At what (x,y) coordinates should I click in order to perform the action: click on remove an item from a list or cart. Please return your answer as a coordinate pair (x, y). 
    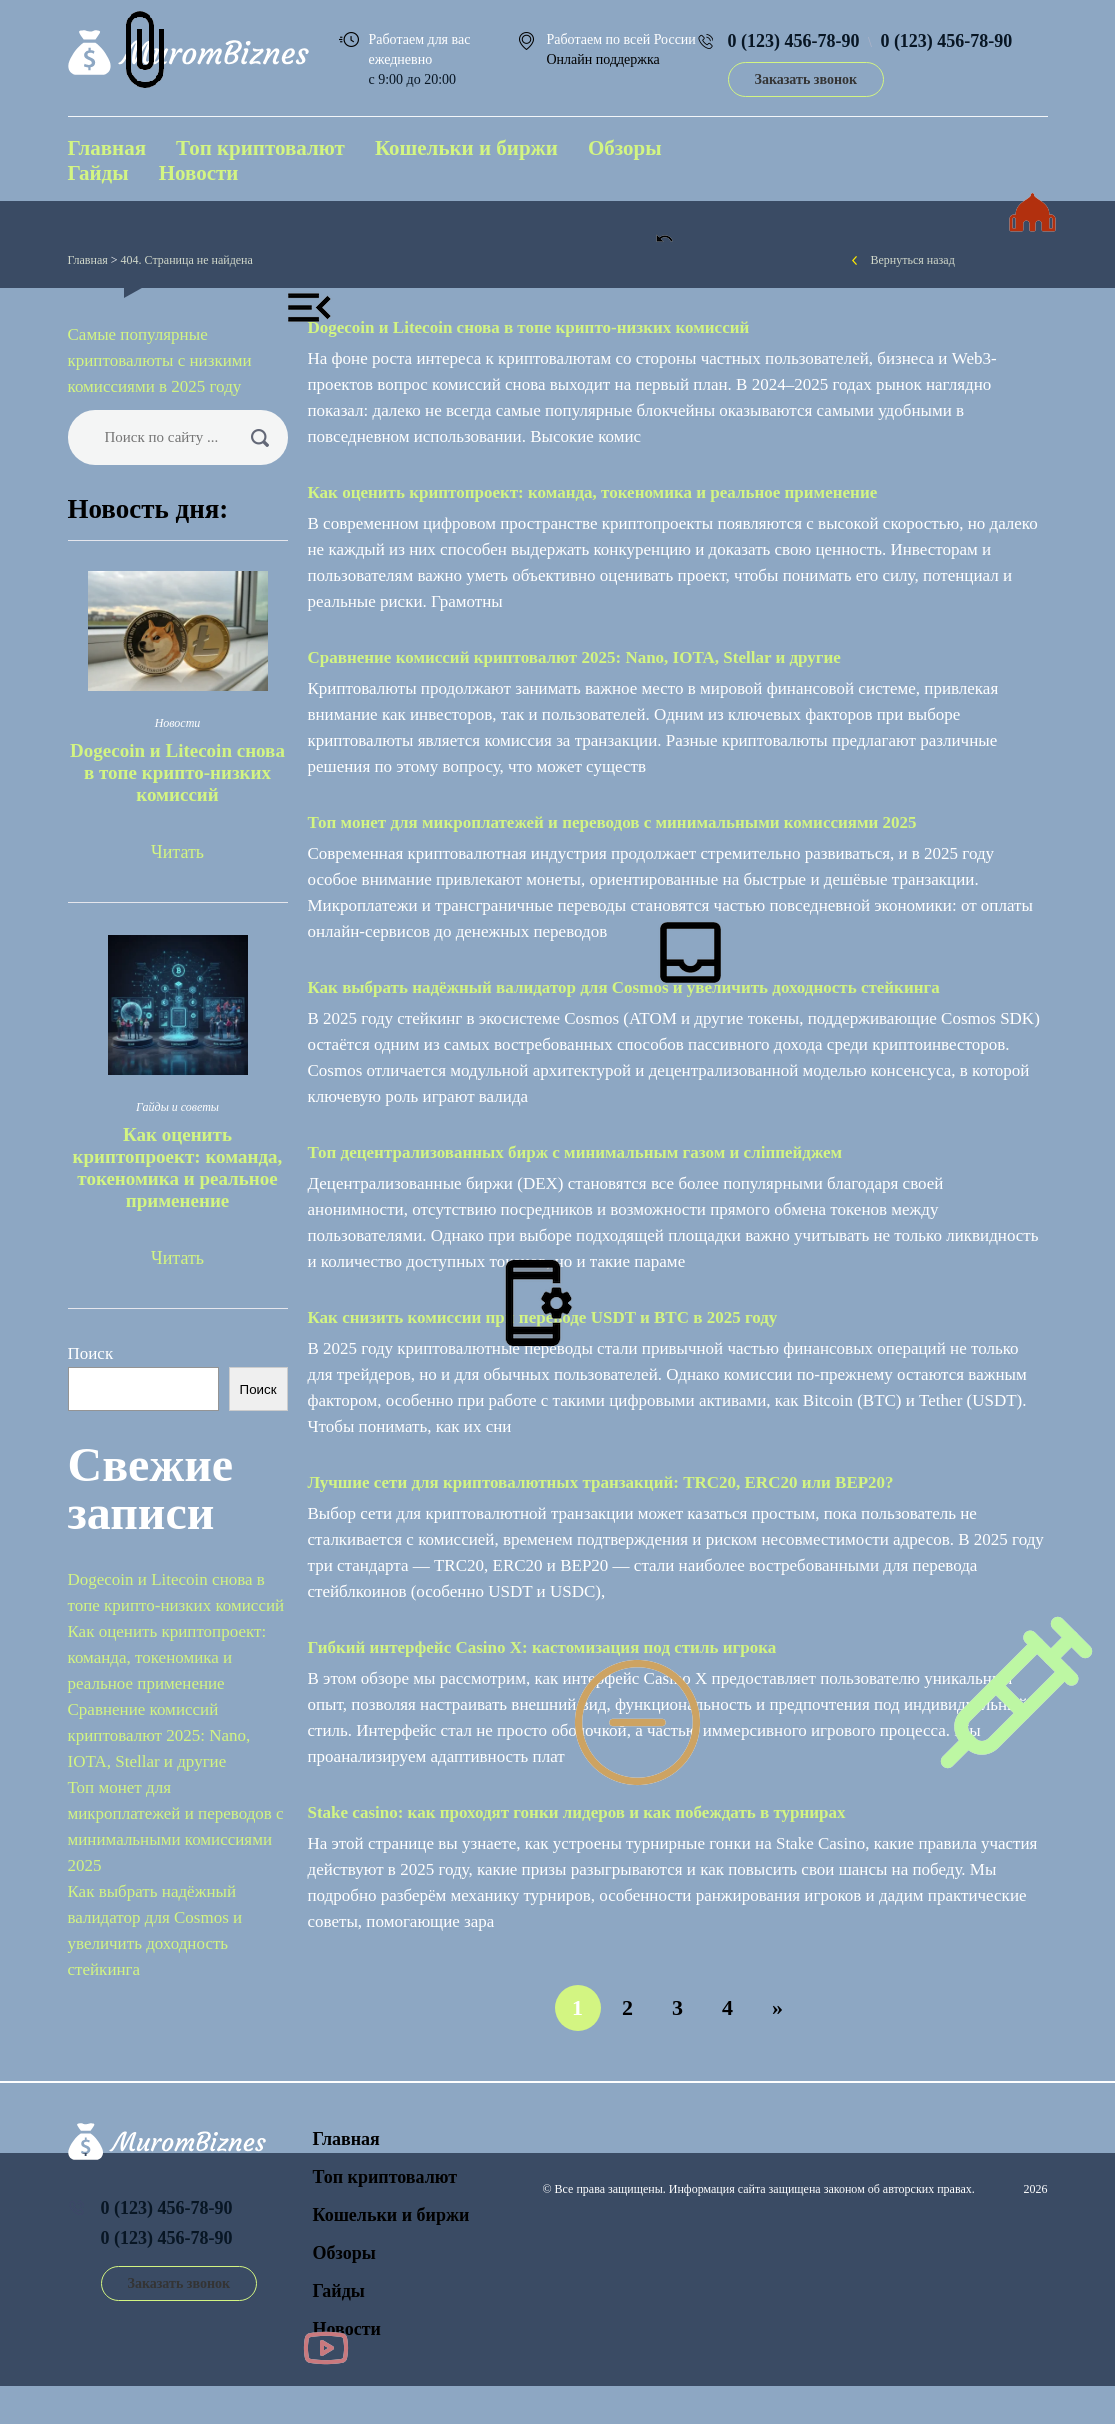
    Looking at the image, I should click on (637, 1722).